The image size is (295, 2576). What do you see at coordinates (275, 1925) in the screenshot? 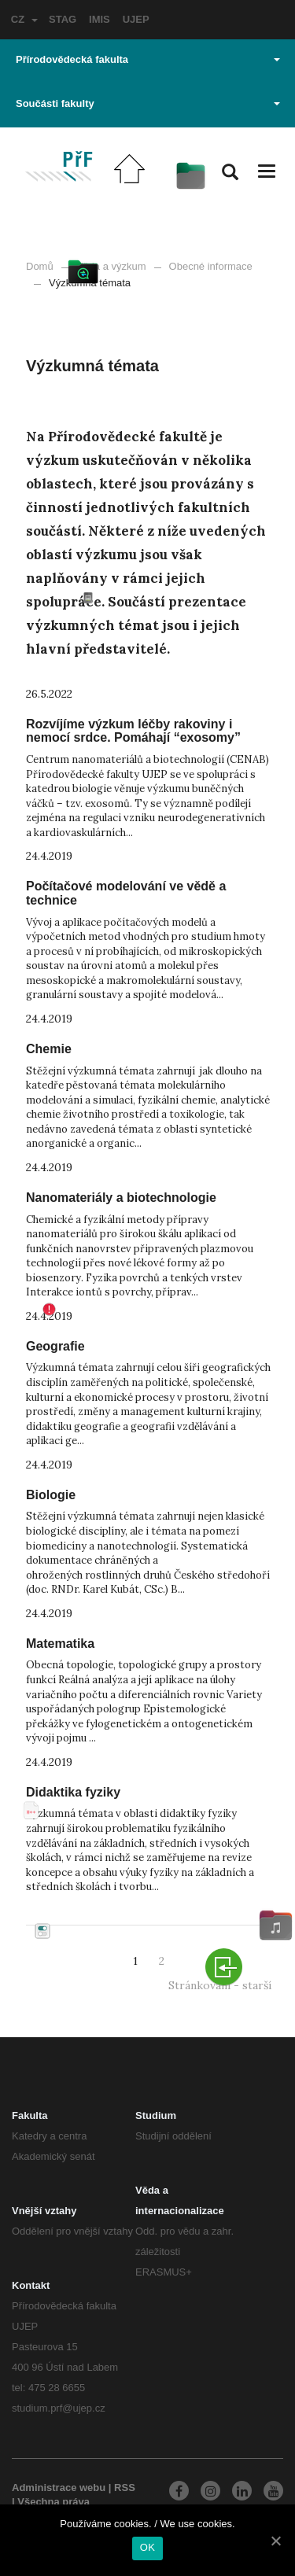
I see `open your music folder` at bounding box center [275, 1925].